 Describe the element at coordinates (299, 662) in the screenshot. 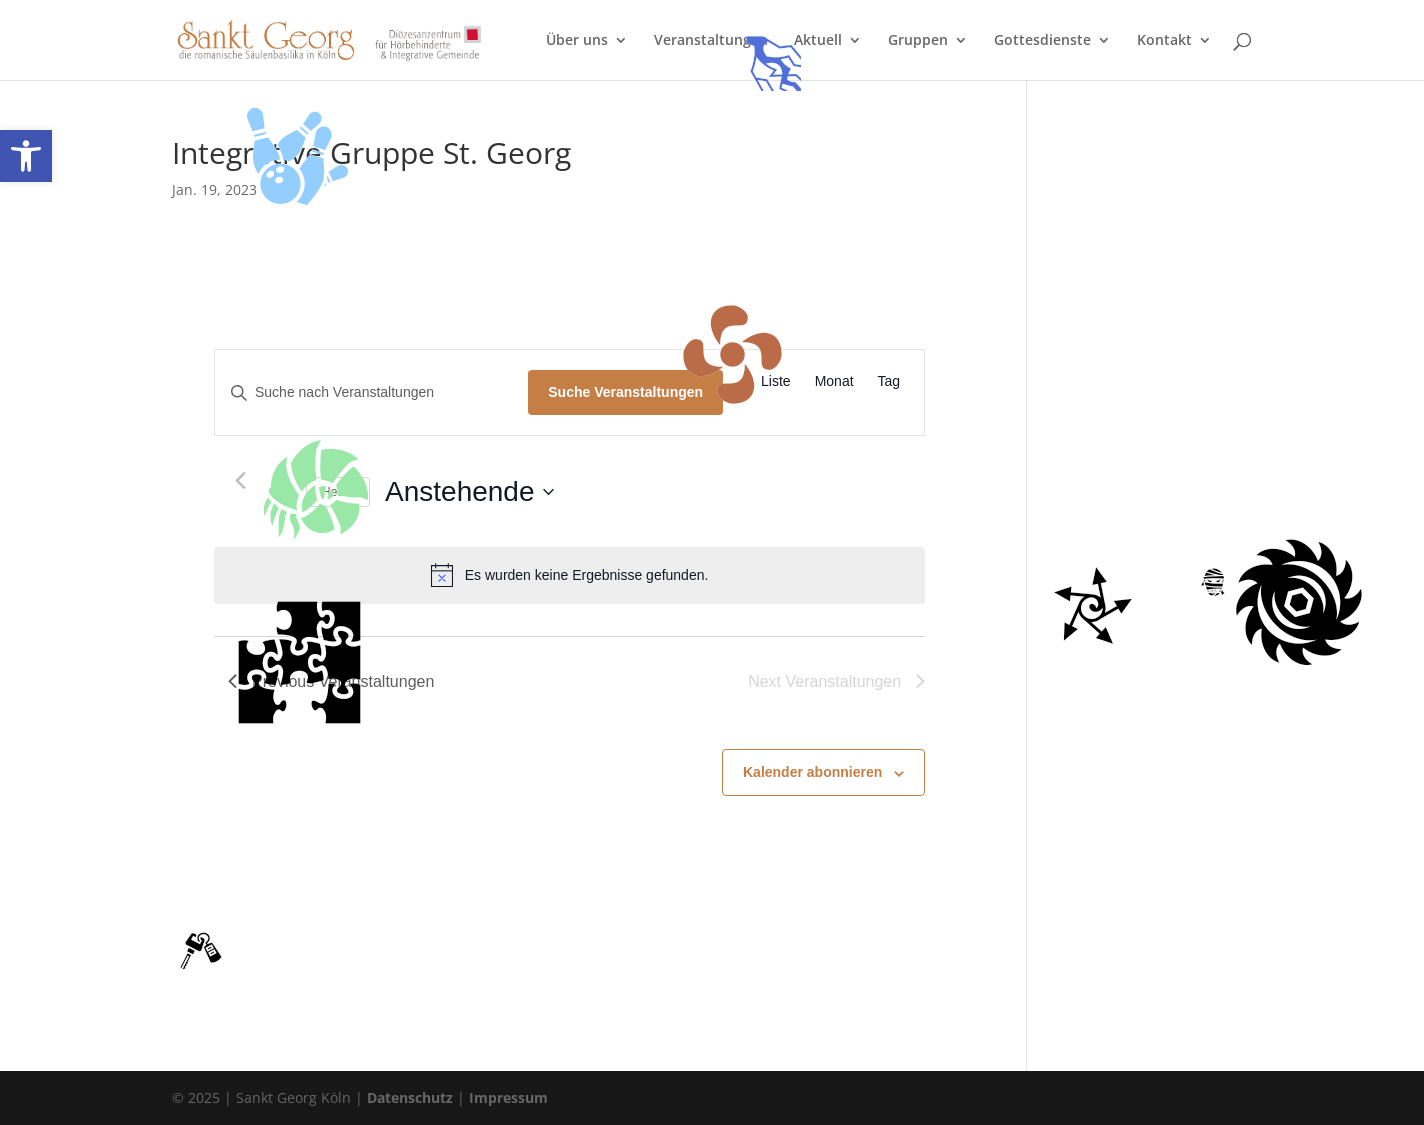

I see `access puzzle or brain training games` at that location.